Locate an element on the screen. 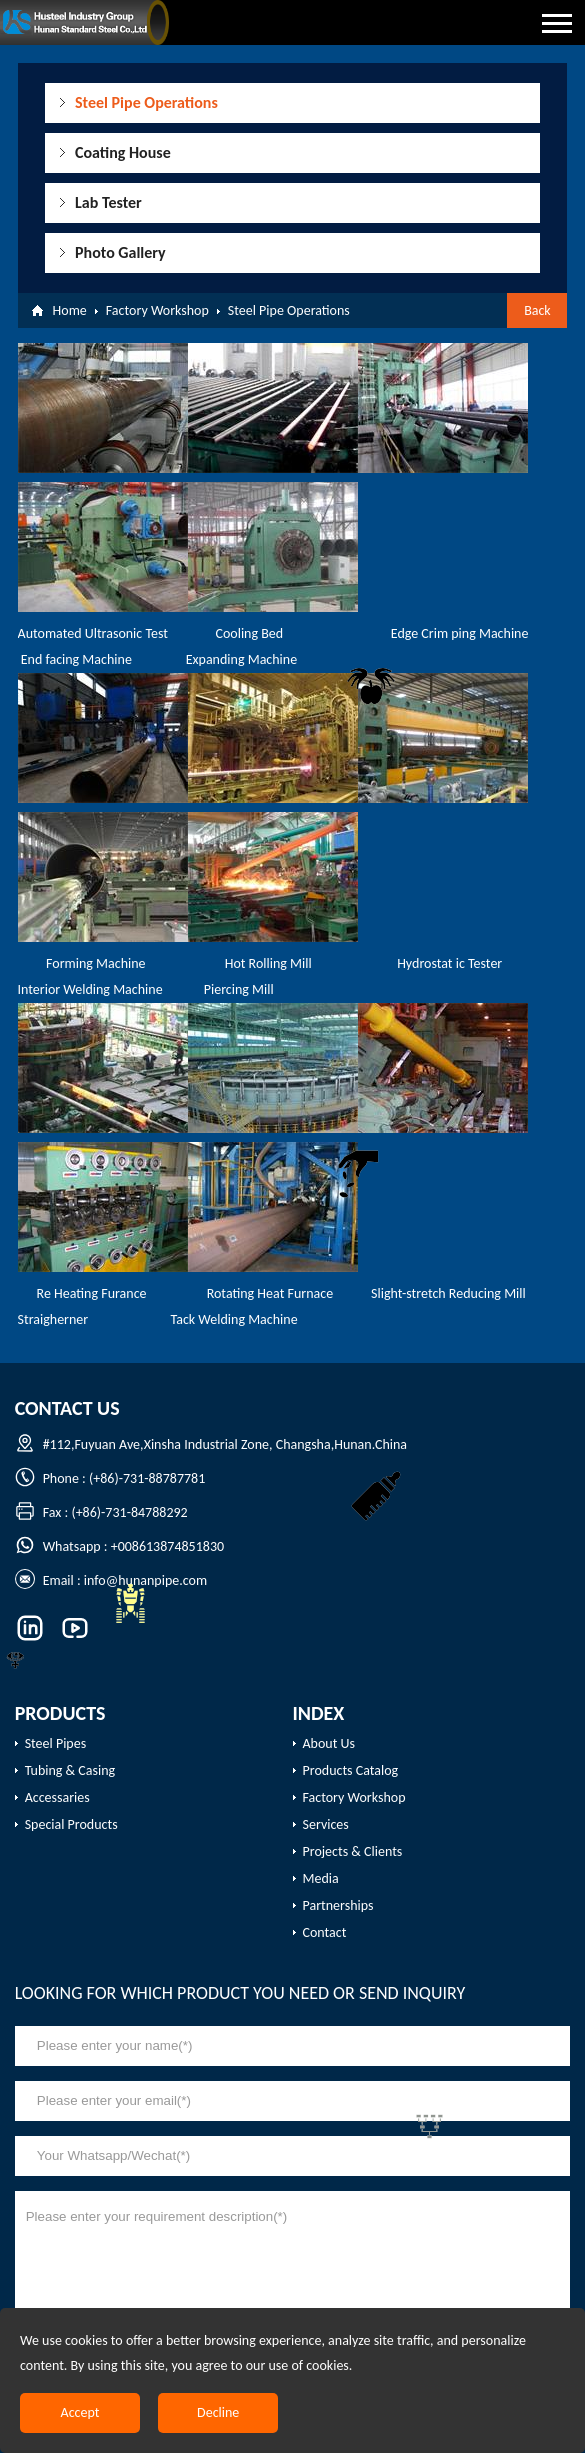 The height and width of the screenshot is (2453, 585). make a payment or purchase is located at coordinates (353, 1174).